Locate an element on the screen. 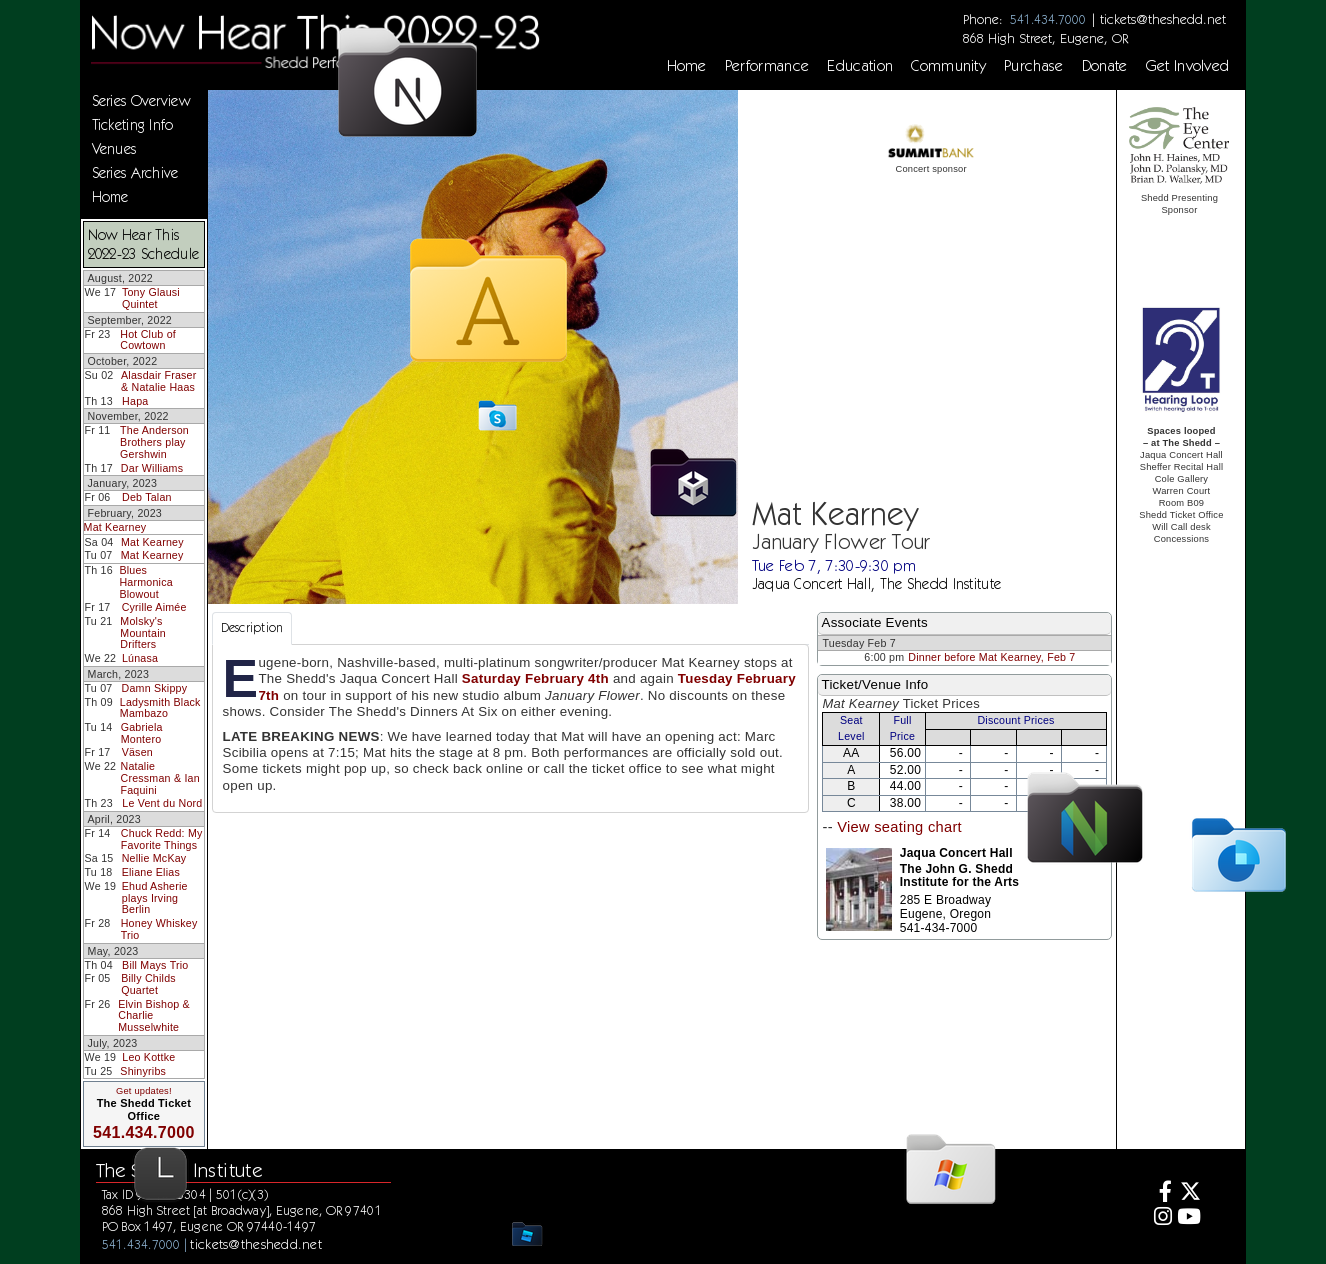  open unity project files folder is located at coordinates (693, 485).